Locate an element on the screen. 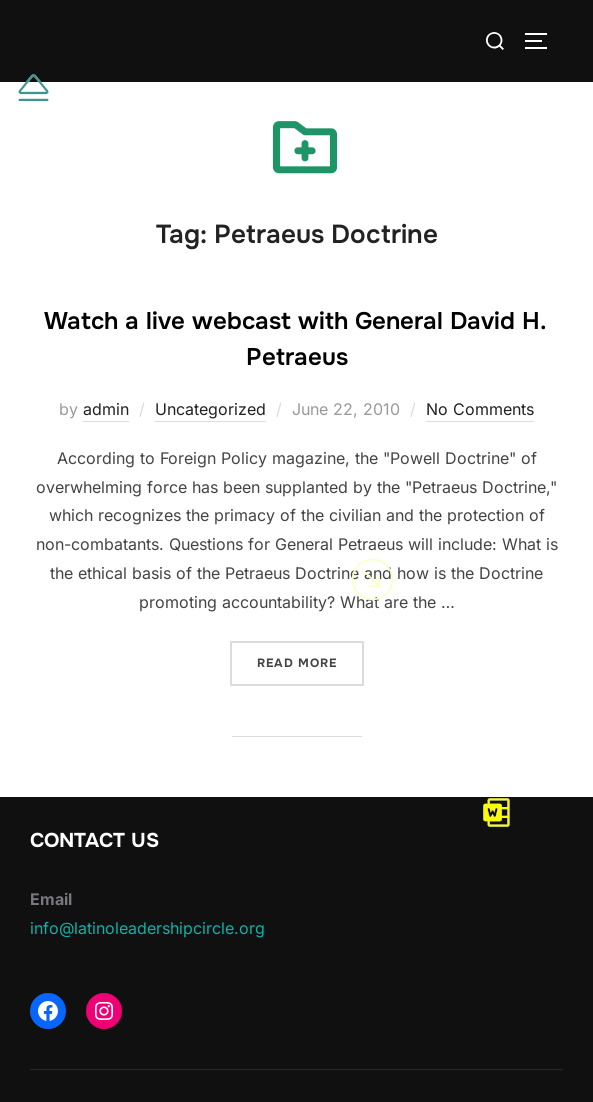 This screenshot has height=1102, width=593. open Microsoft Word is located at coordinates (497, 812).